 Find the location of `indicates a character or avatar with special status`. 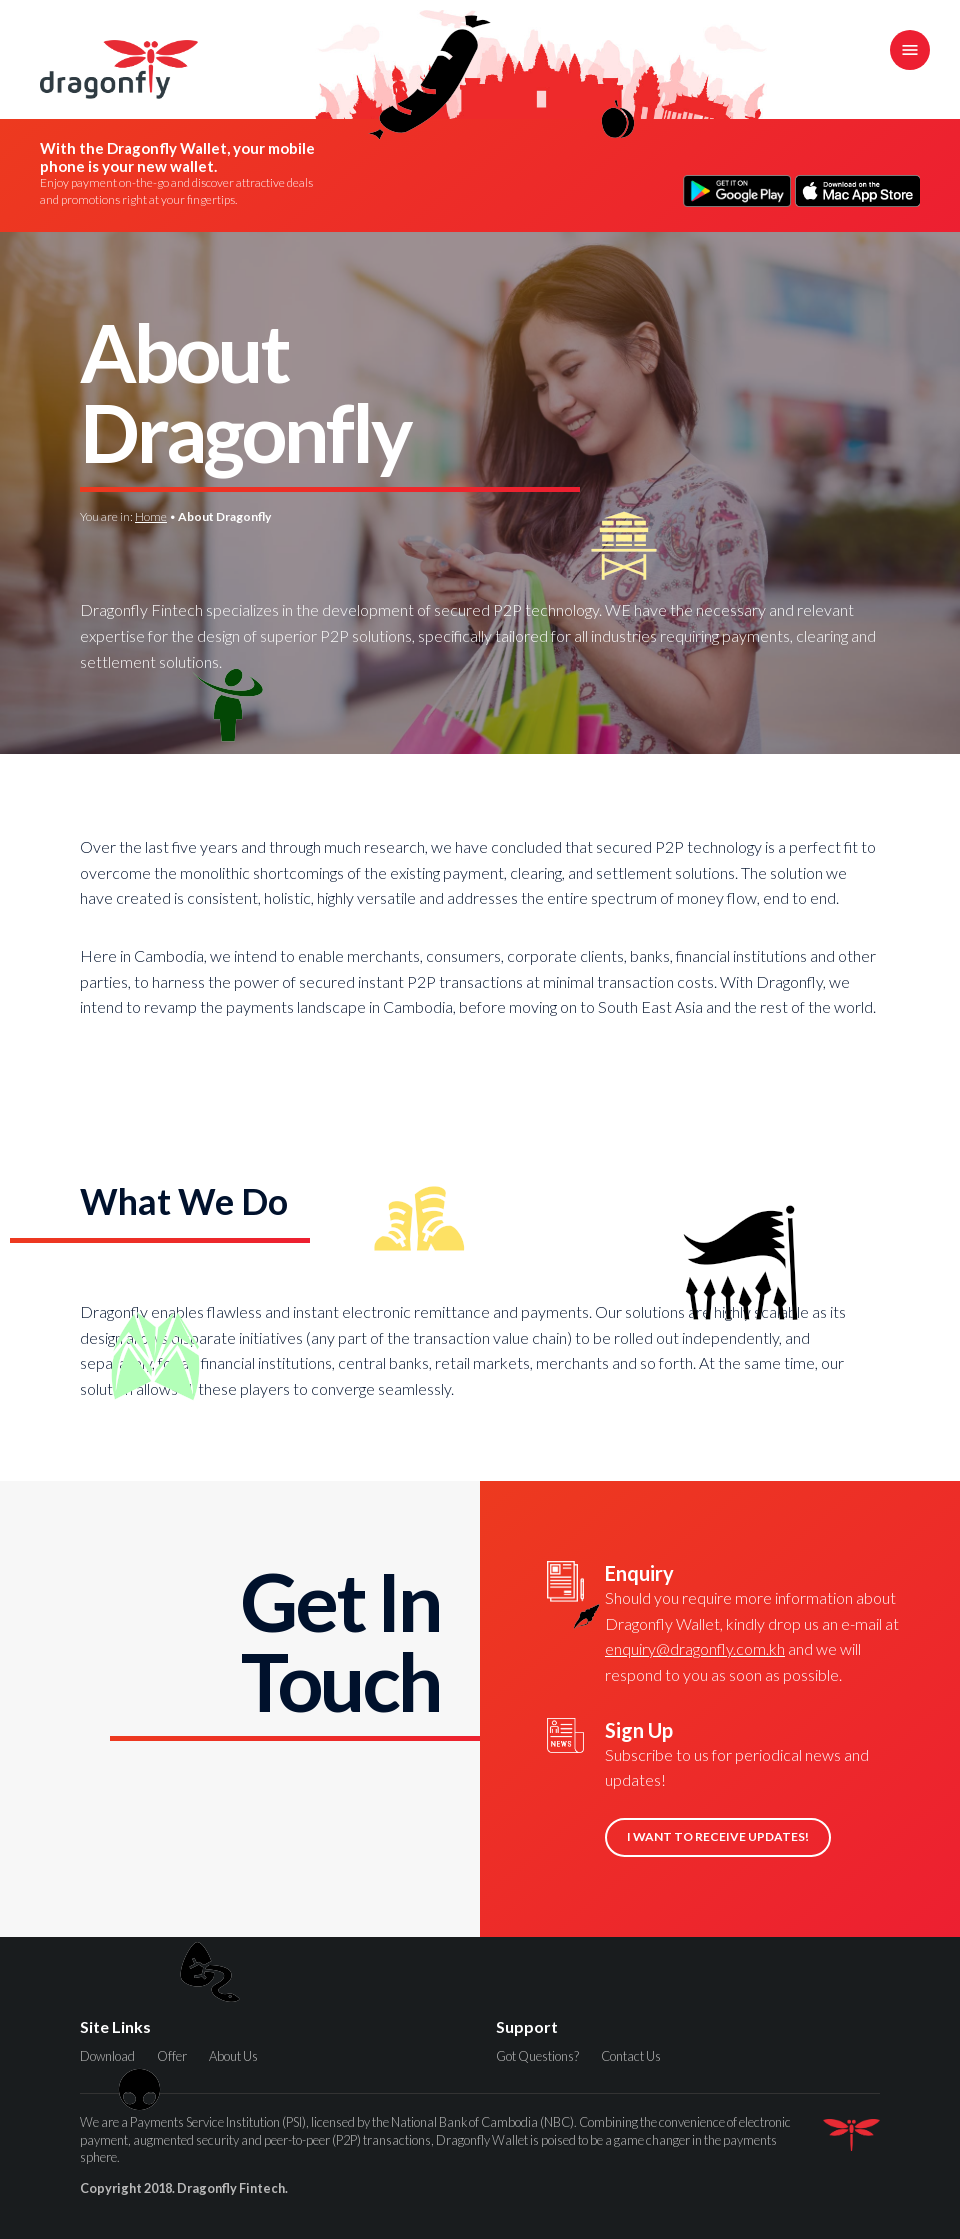

indicates a character or avatar with special status is located at coordinates (227, 705).